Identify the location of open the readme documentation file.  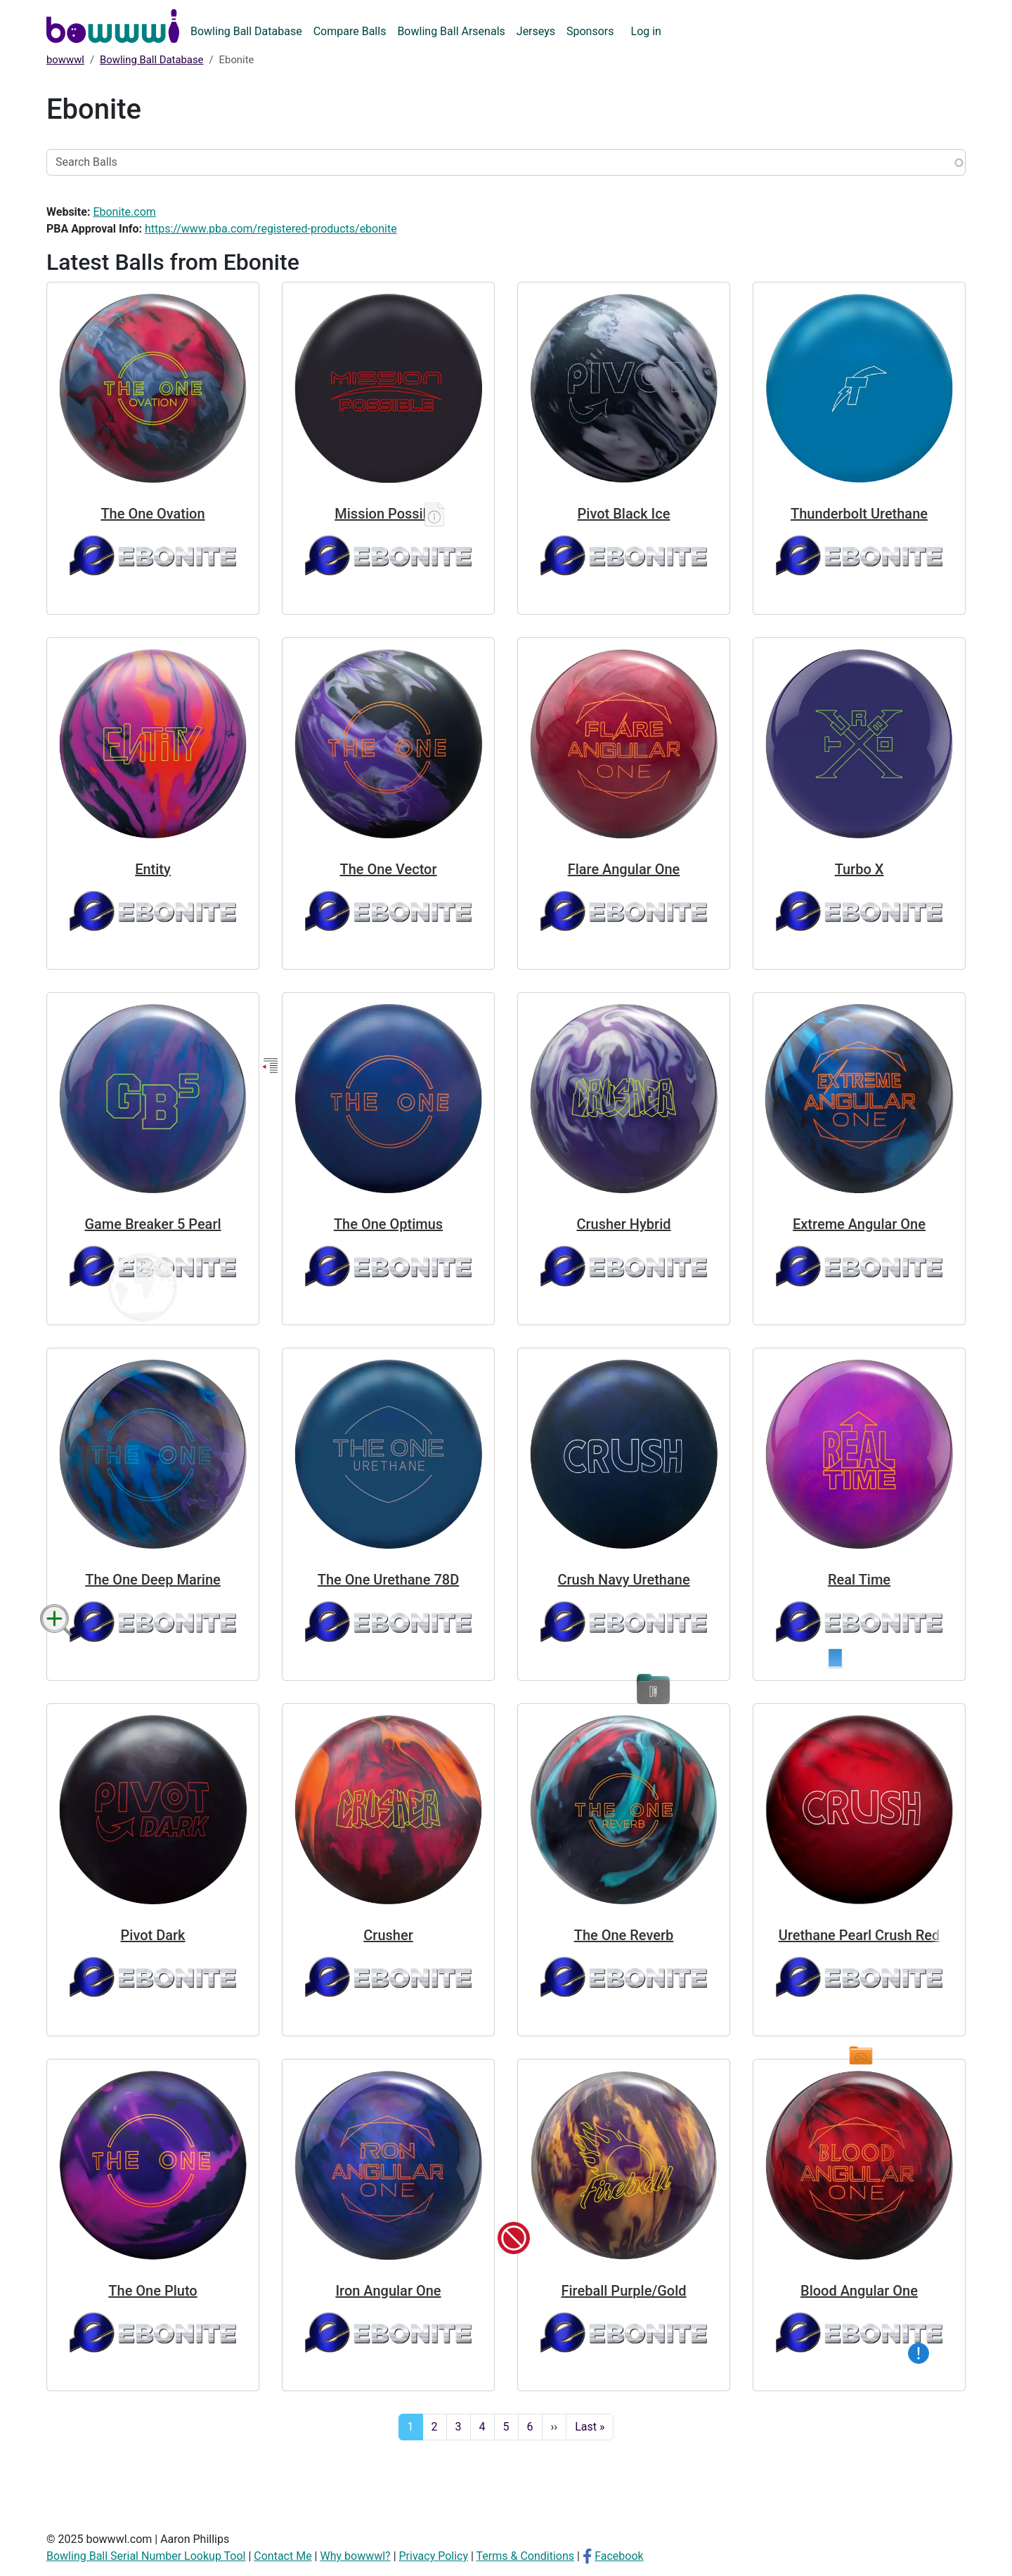
(434, 514).